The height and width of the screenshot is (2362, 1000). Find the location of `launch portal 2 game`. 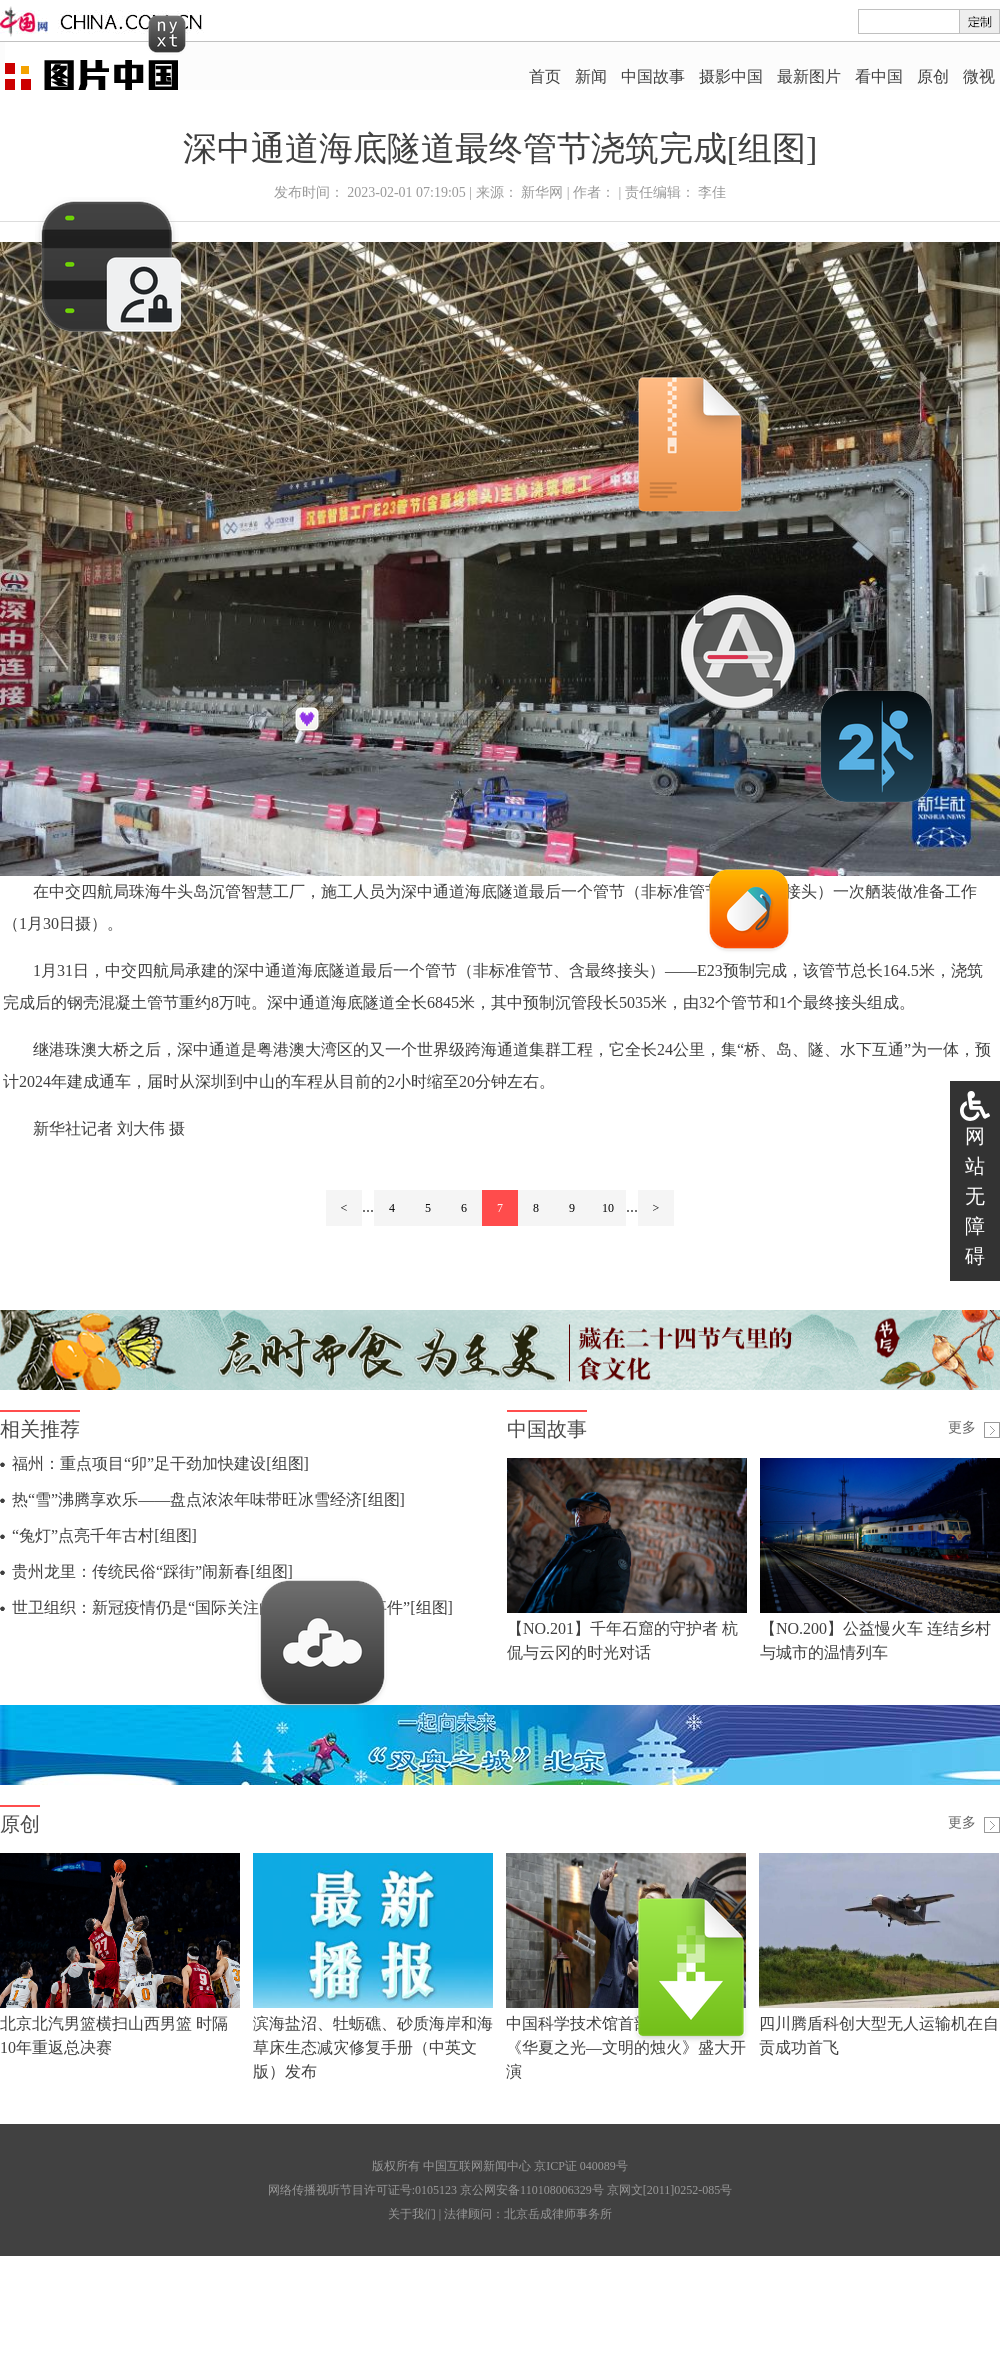

launch portal 2 game is located at coordinates (876, 746).